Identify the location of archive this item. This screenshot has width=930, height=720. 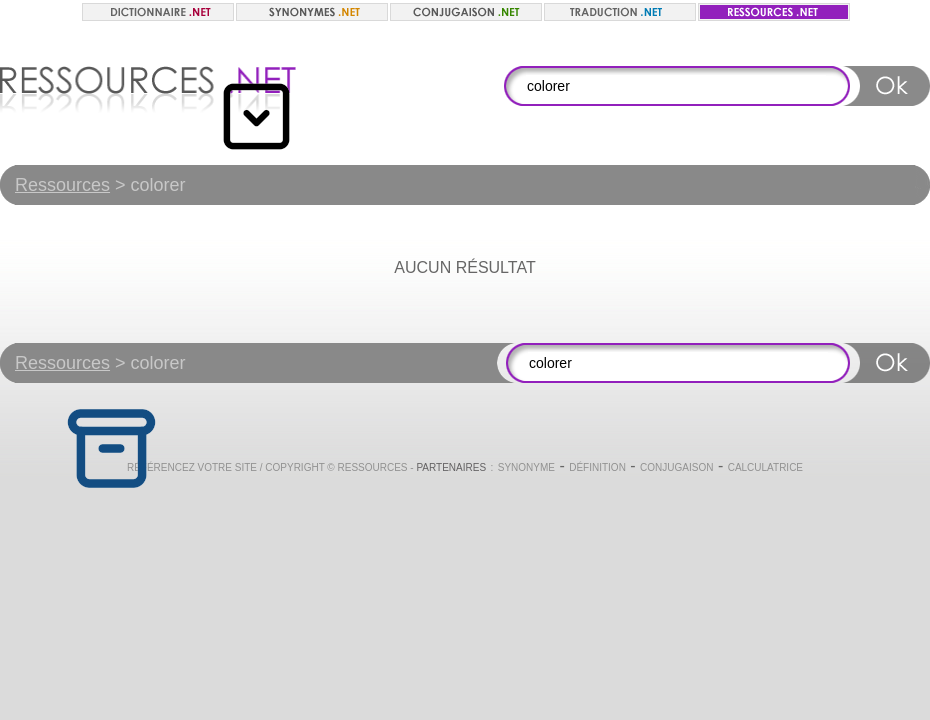
(111, 448).